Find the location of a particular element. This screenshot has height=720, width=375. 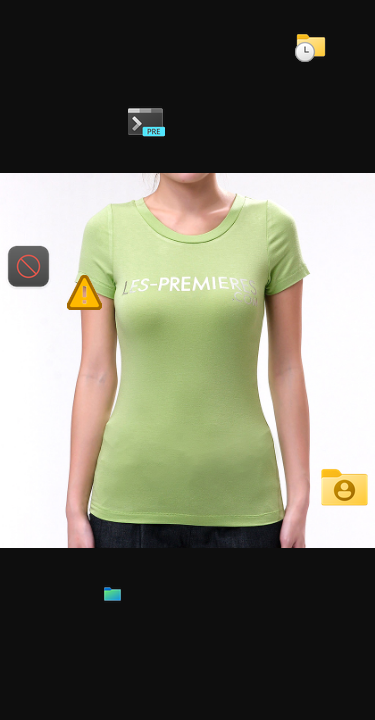

indicates image failed to load is located at coordinates (28, 266).